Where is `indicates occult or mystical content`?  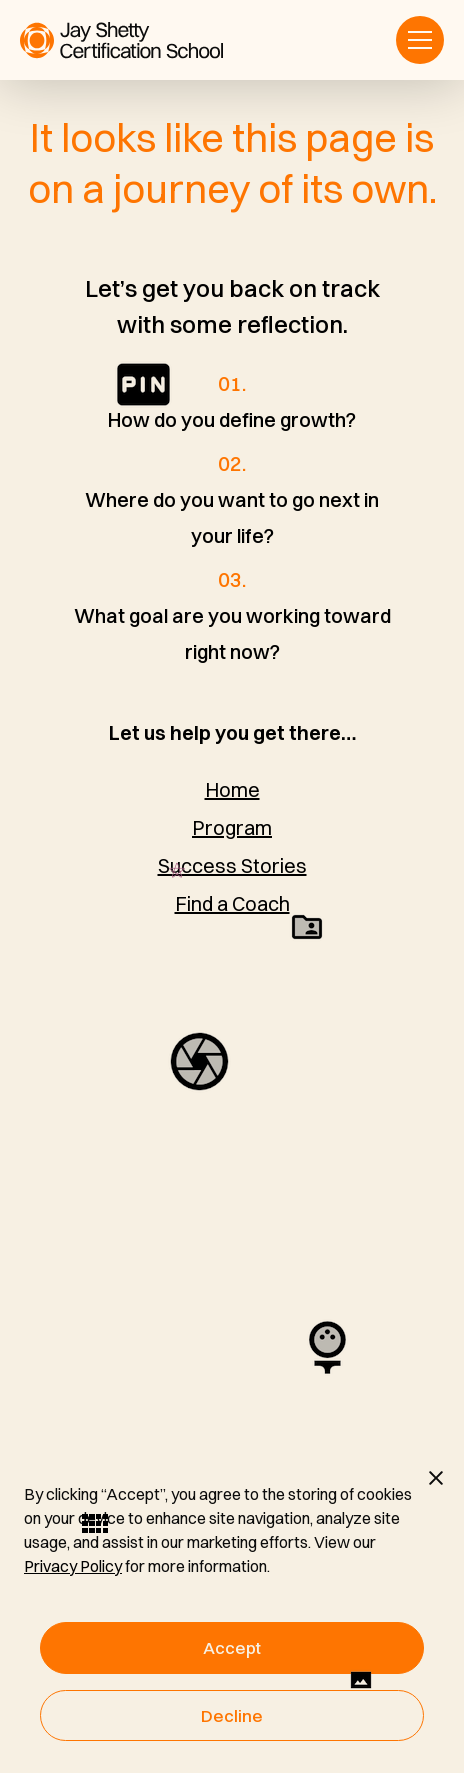 indicates occult or mystical content is located at coordinates (177, 871).